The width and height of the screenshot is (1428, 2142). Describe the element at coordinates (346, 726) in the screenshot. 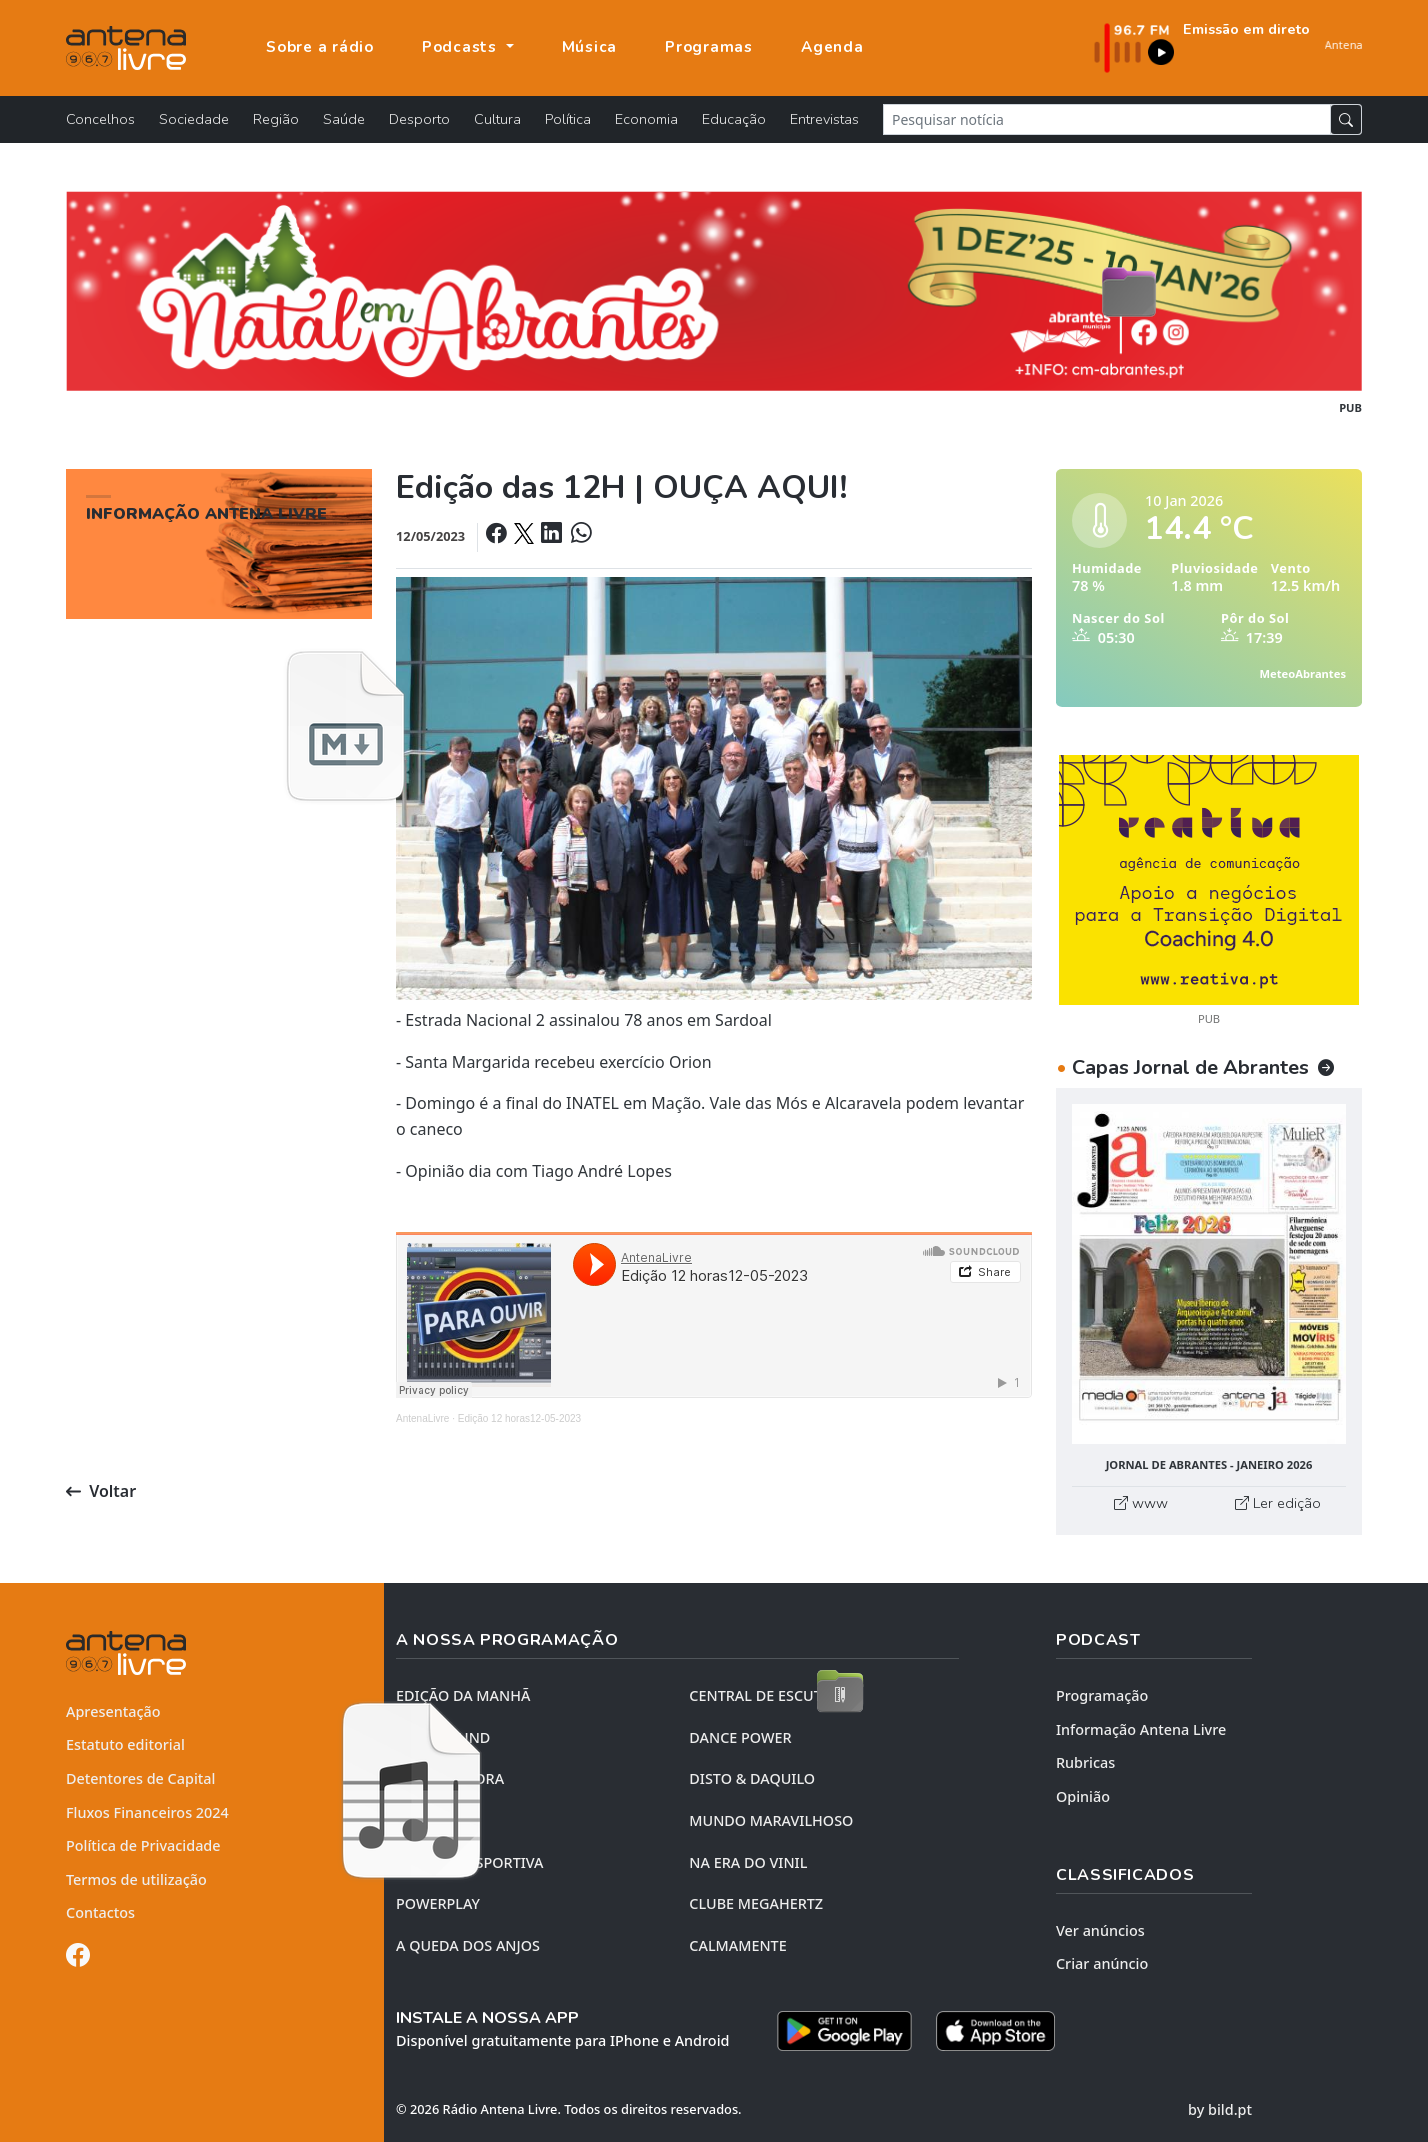

I see `a markdown text file` at that location.